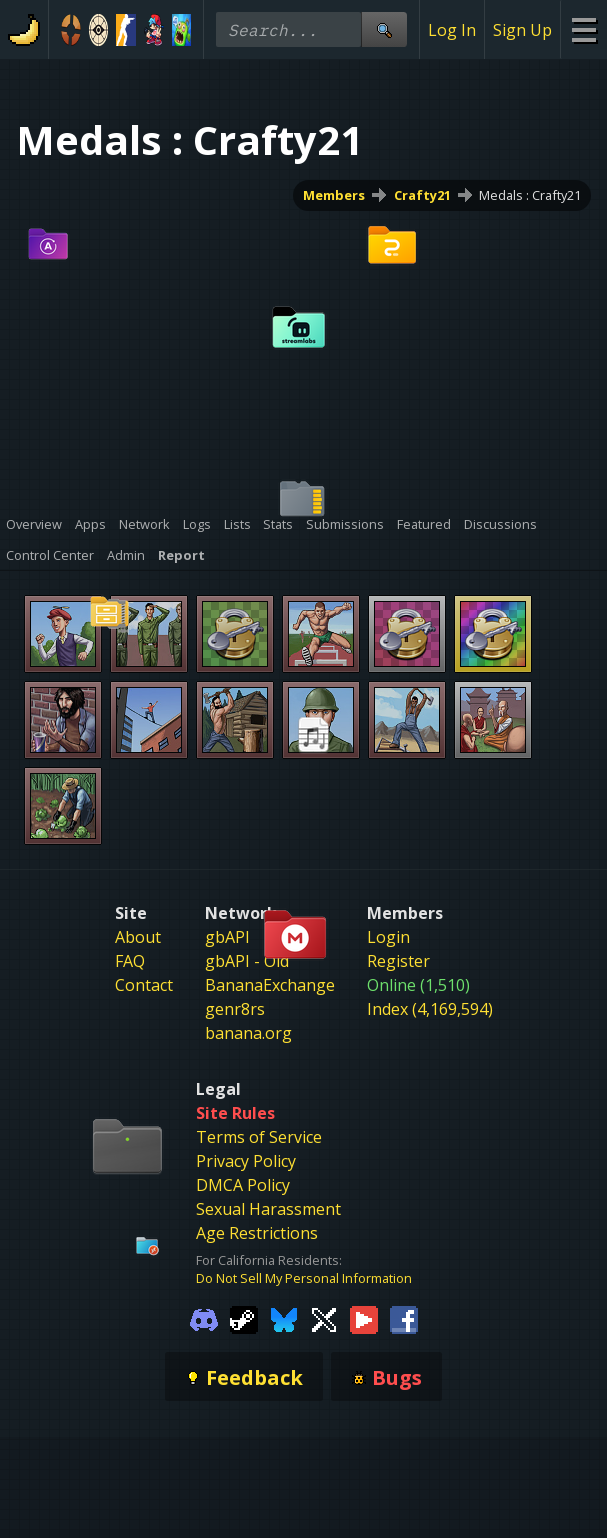 This screenshot has height=1538, width=607. I want to click on open apollo app files folder, so click(48, 245).